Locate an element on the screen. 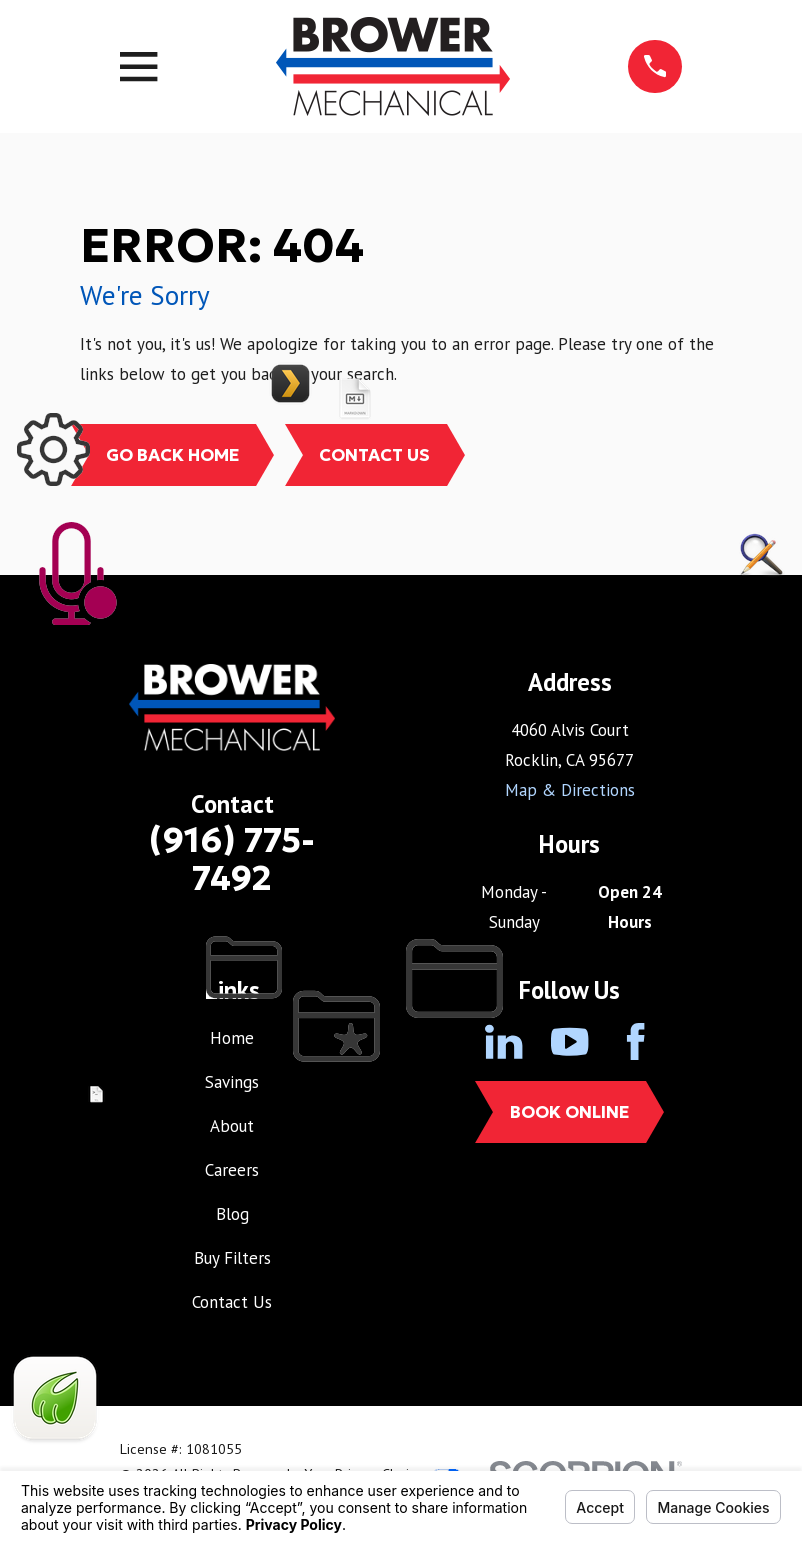  open file manager is located at coordinates (454, 975).